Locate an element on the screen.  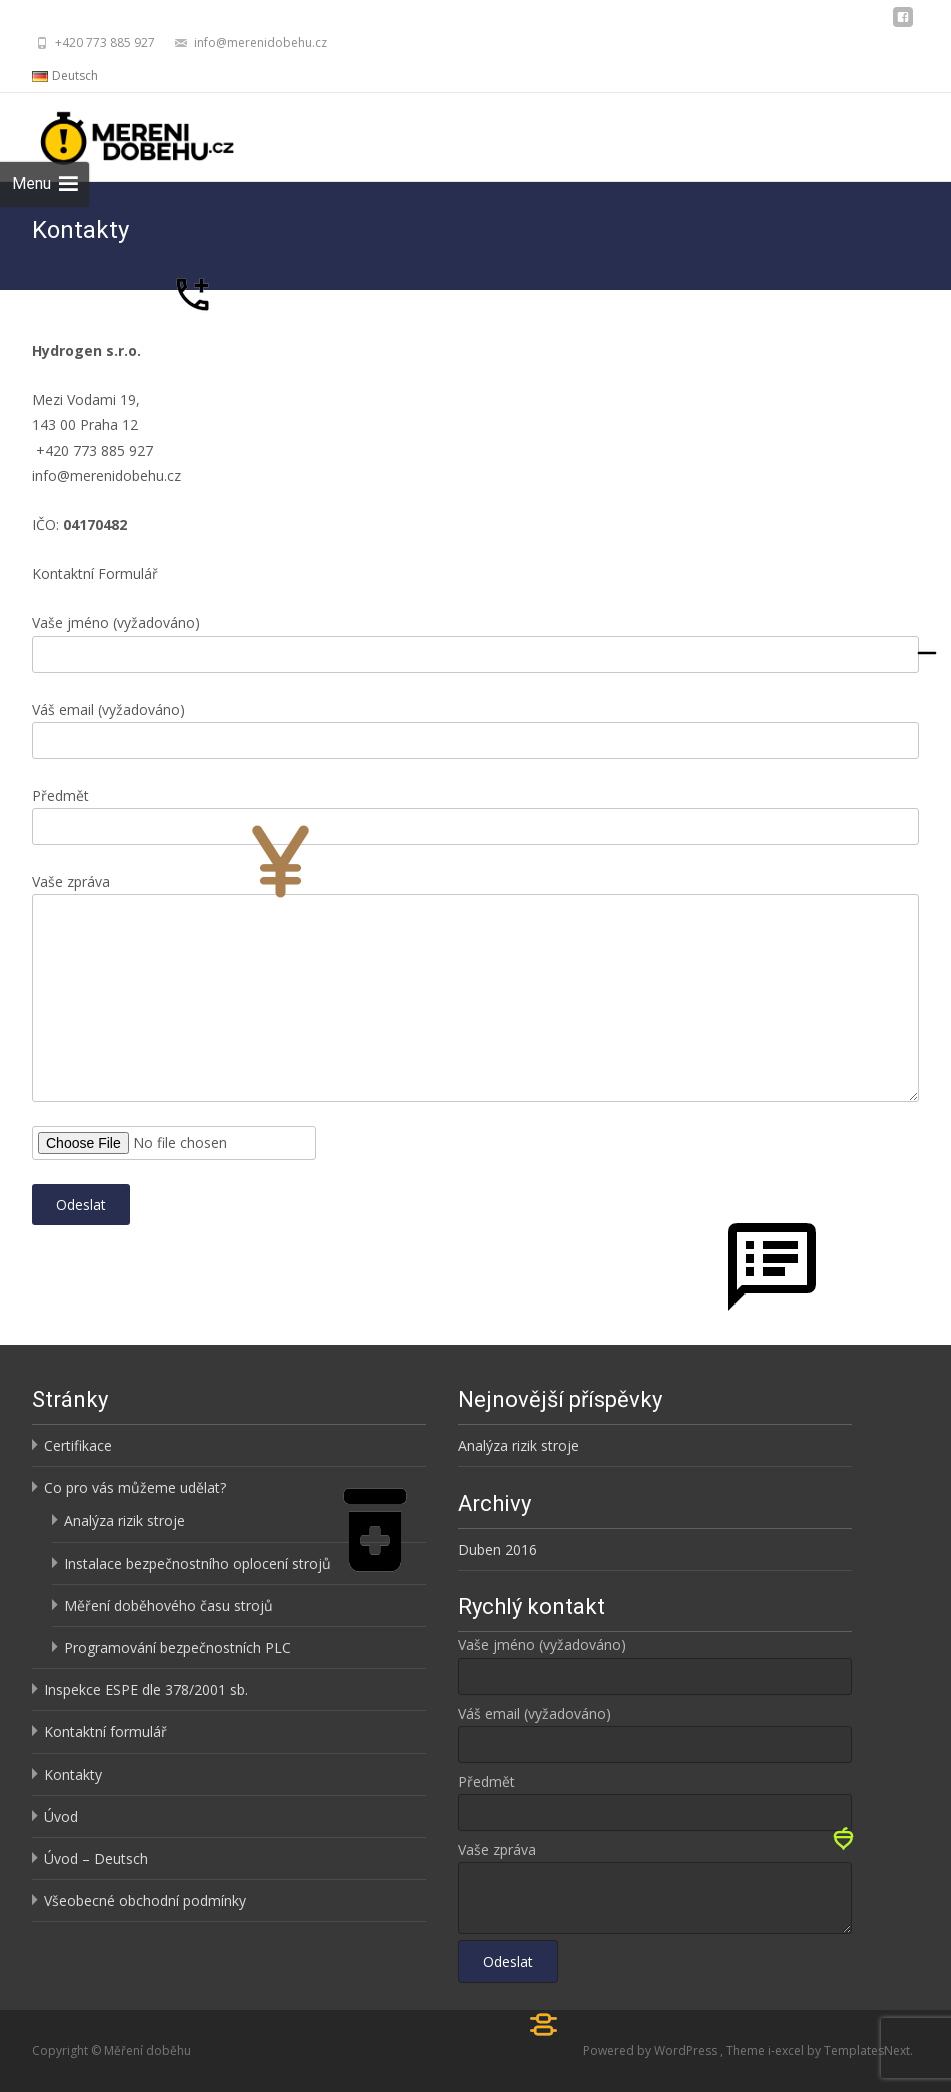
nature or outdoors category indicator is located at coordinates (843, 1838).